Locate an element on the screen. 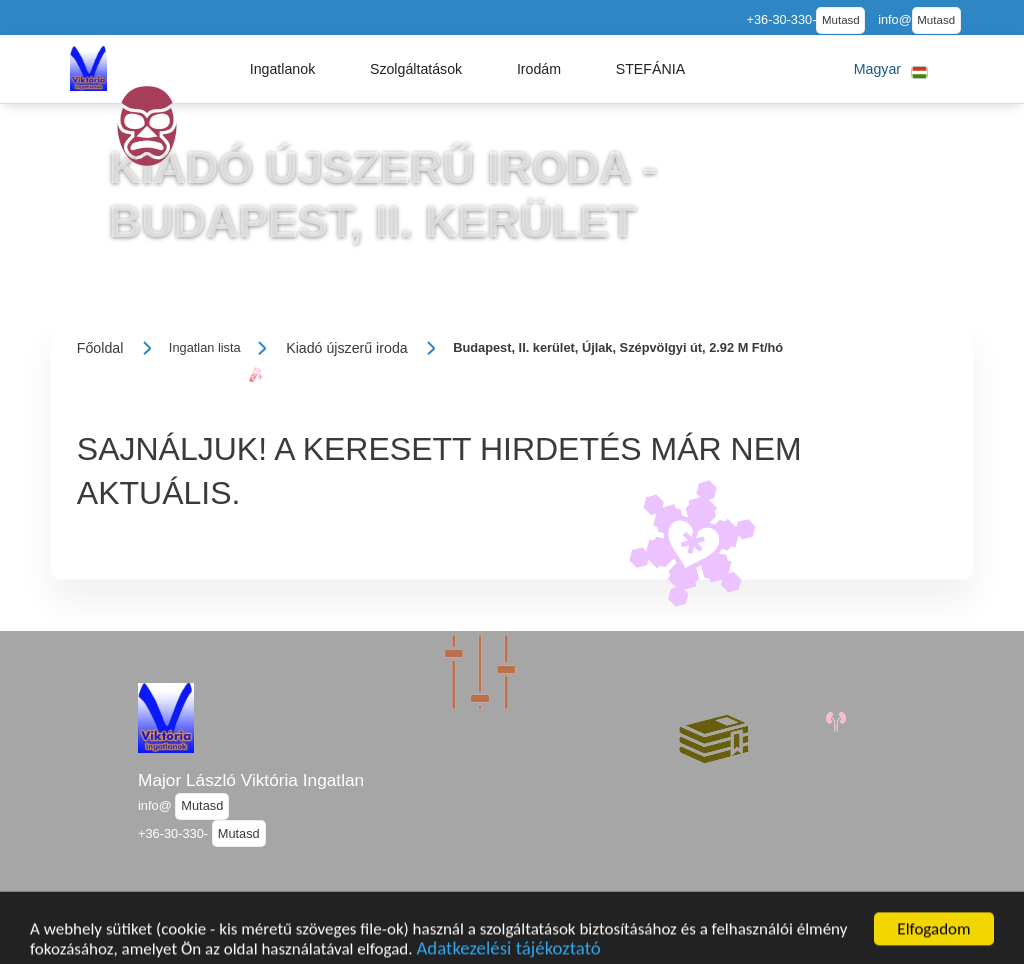 The width and height of the screenshot is (1024, 964). access your library or book collection is located at coordinates (714, 739).